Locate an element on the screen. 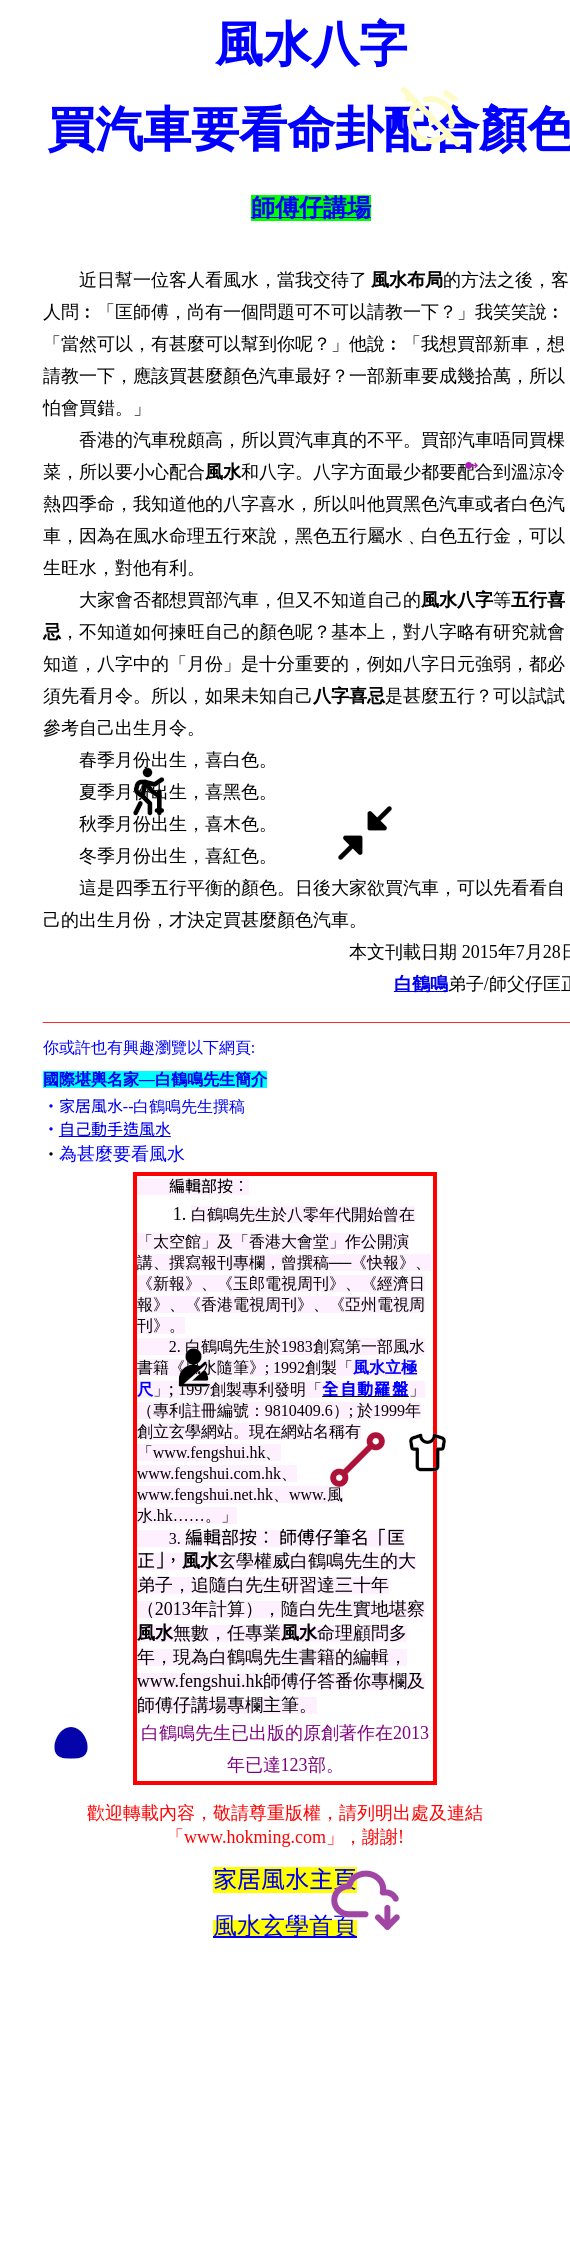 This screenshot has height=2253, width=570. access hiking or trekking activities is located at coordinates (147, 791).